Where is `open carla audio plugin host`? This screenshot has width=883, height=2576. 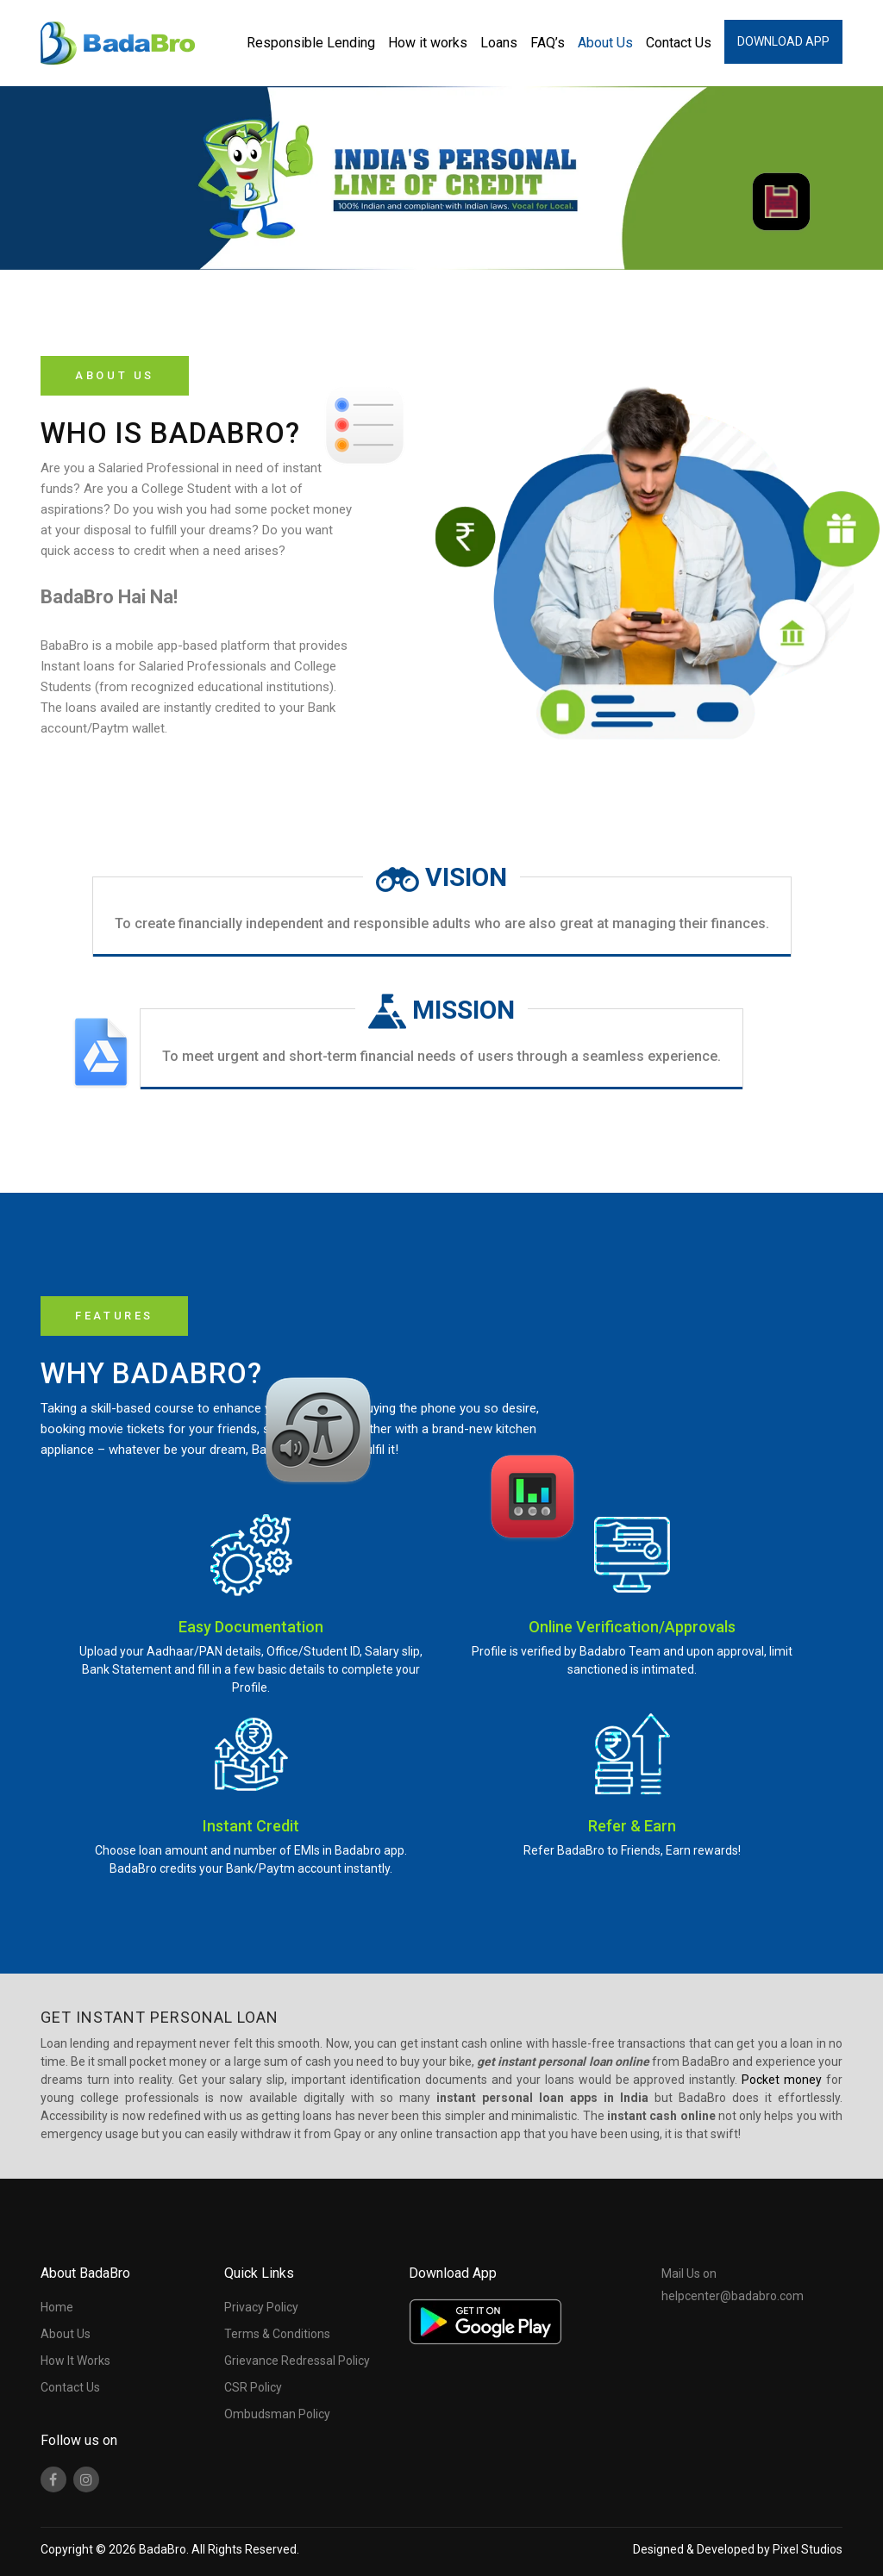
open carla audio plugin host is located at coordinates (532, 1496).